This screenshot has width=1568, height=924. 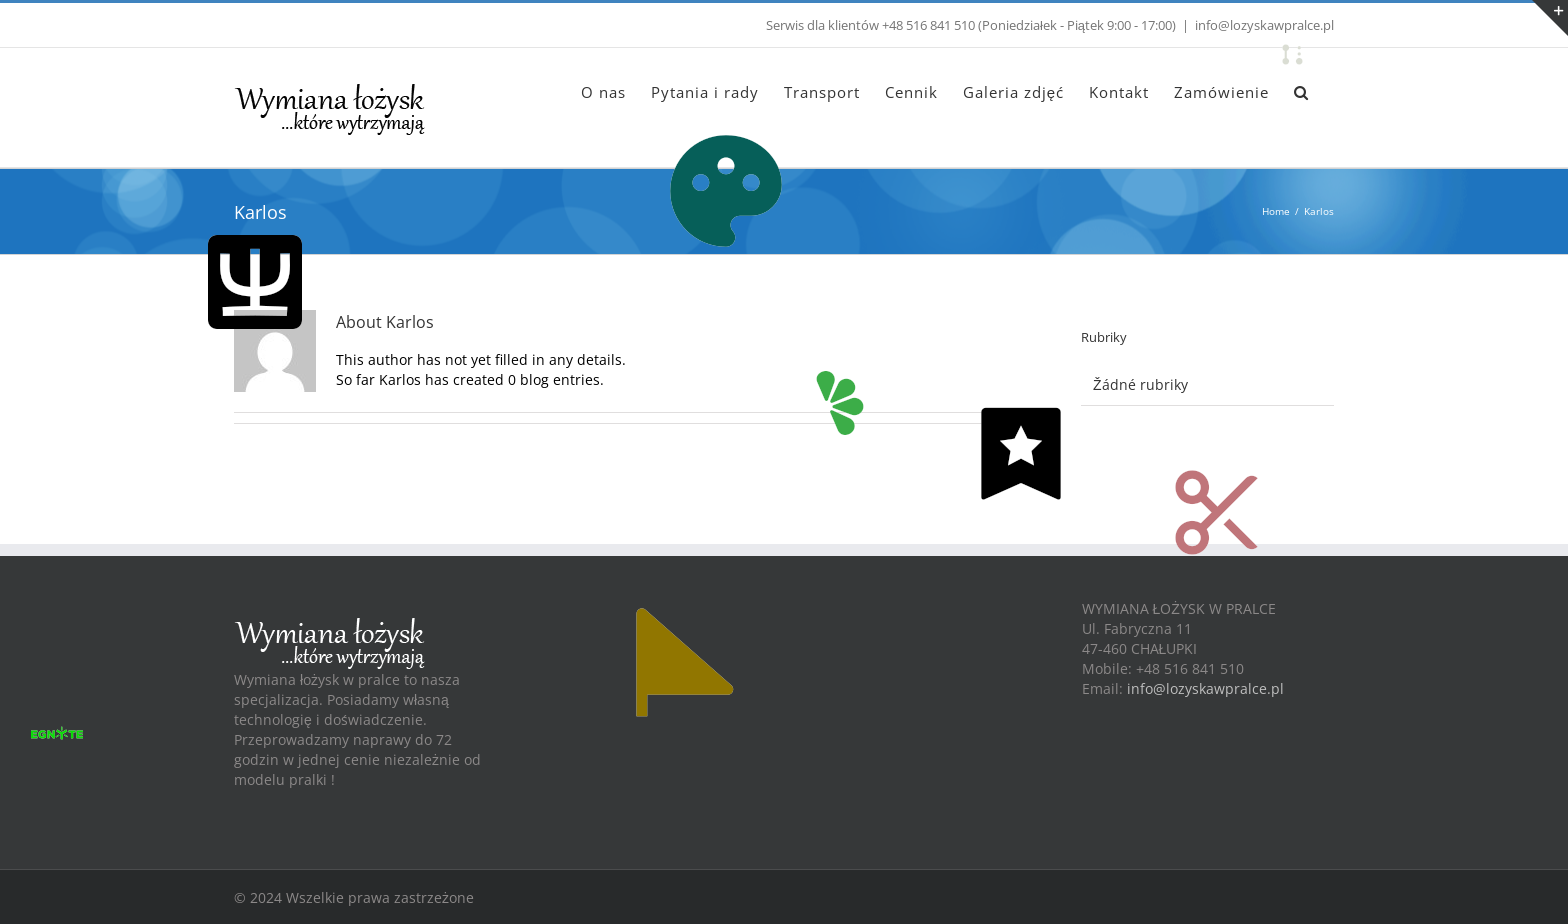 I want to click on open egnyte cloud storage app, so click(x=57, y=733).